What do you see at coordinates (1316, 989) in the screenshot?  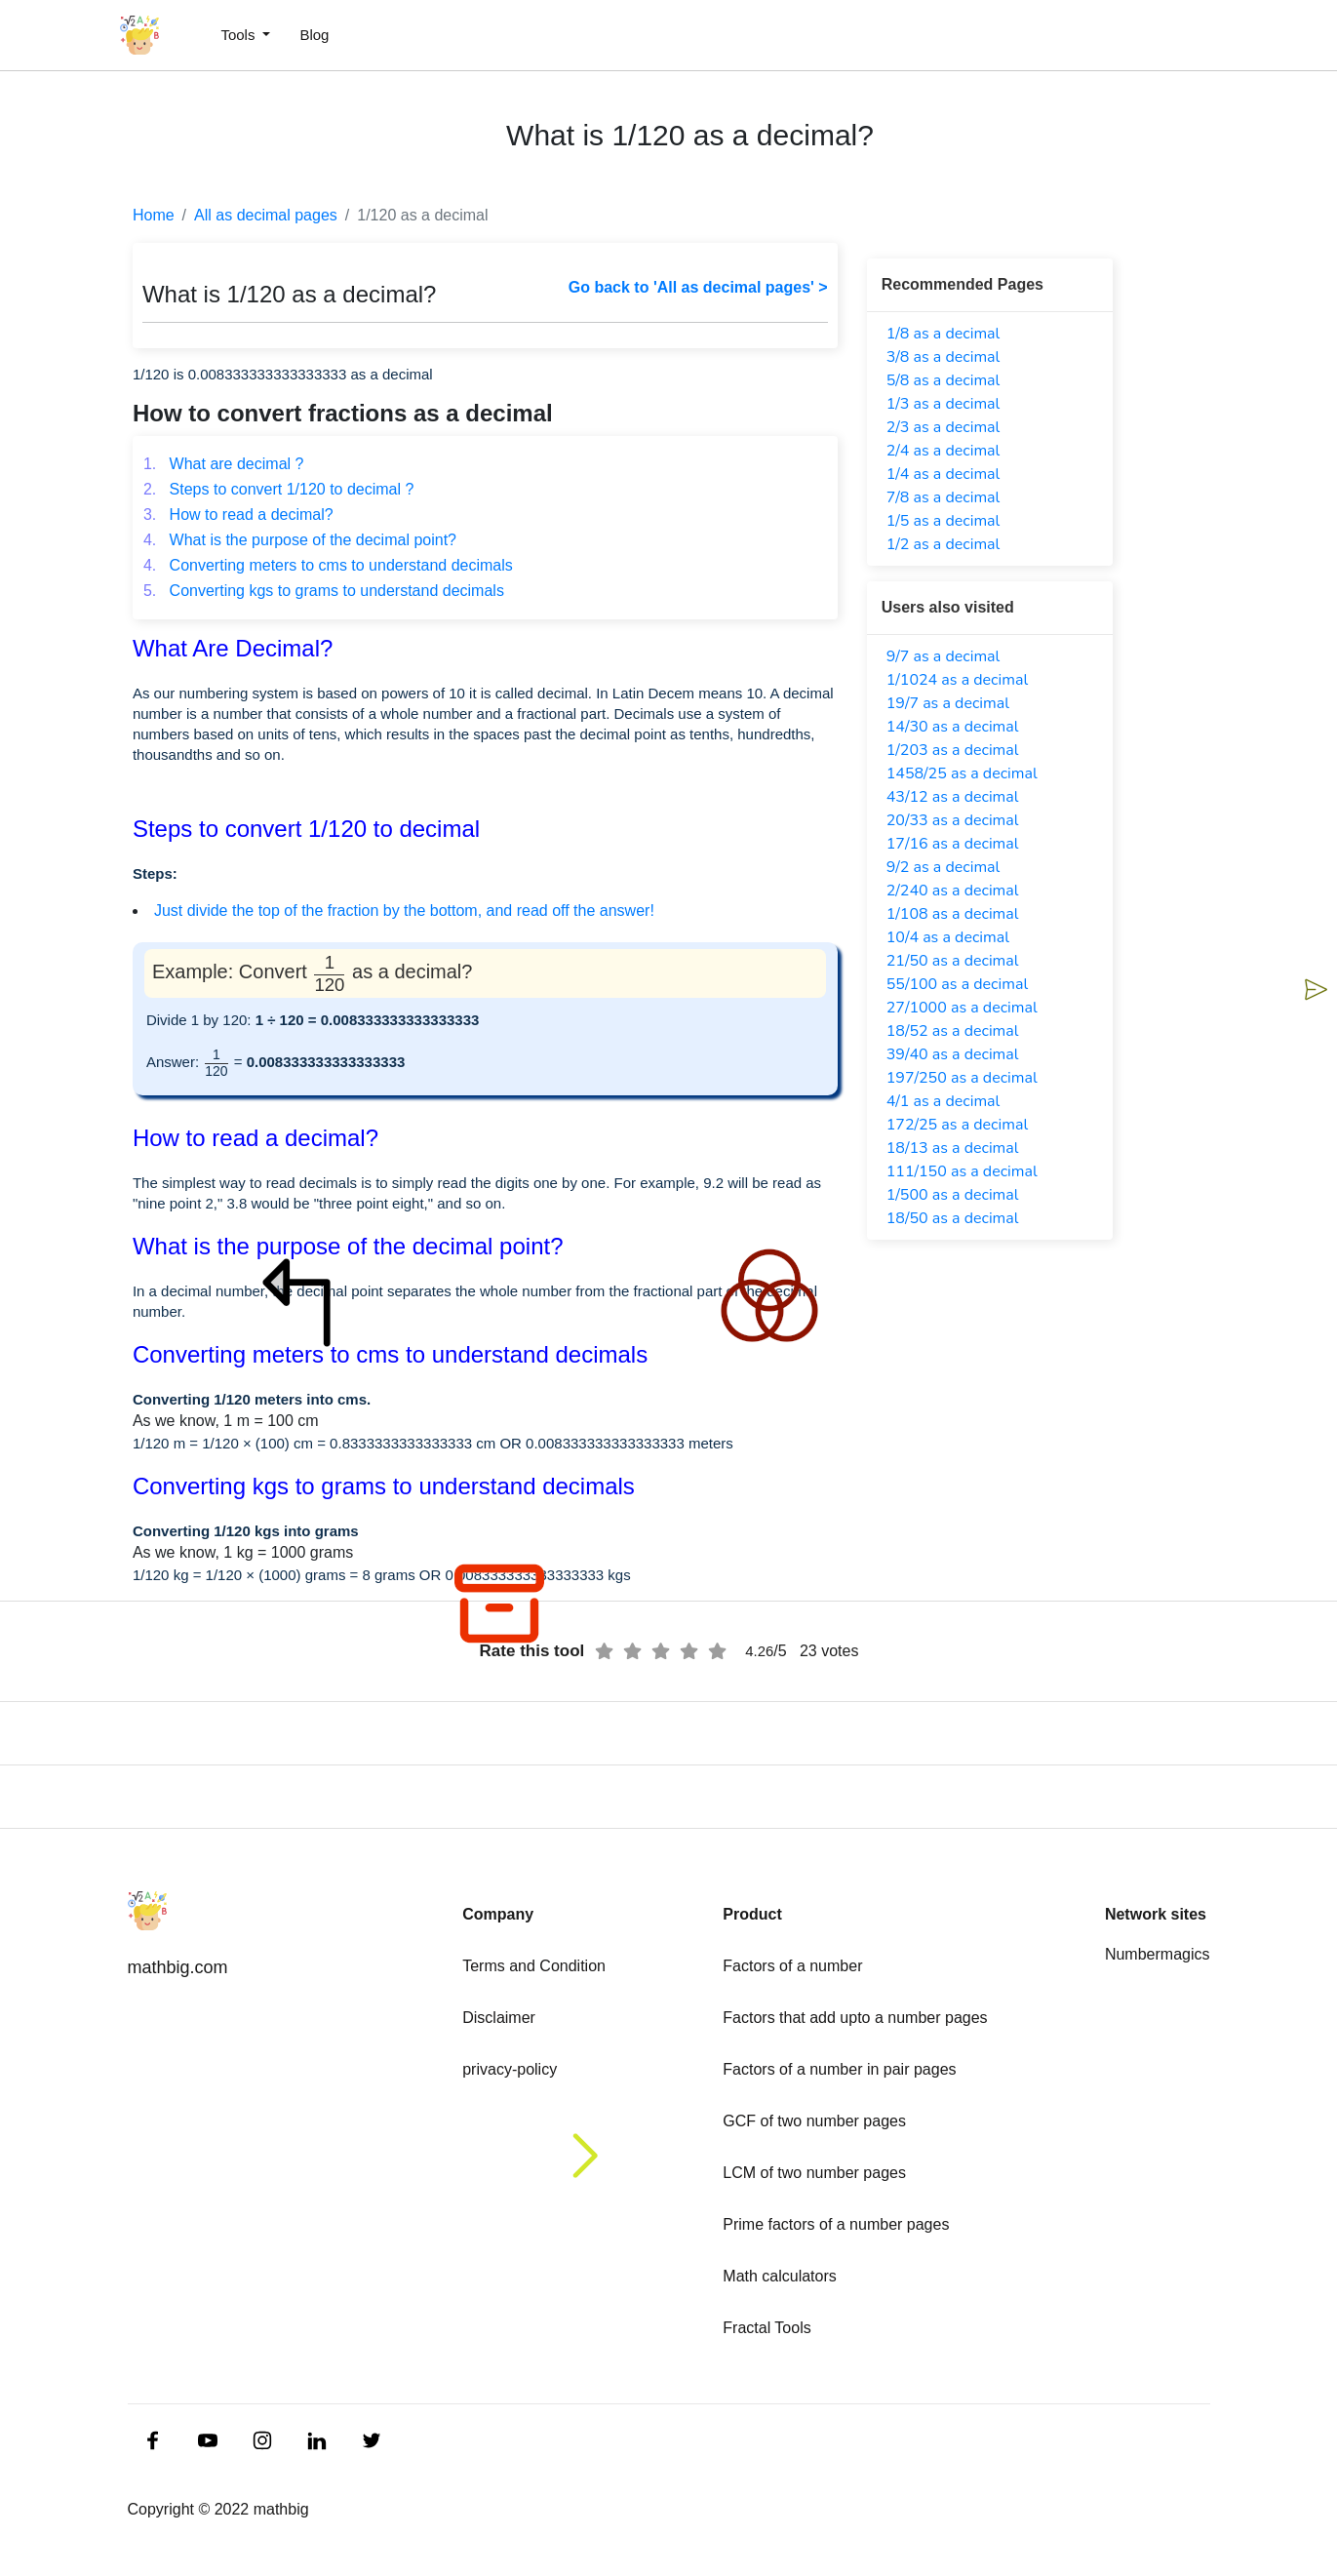 I see `send a message or comment` at bounding box center [1316, 989].